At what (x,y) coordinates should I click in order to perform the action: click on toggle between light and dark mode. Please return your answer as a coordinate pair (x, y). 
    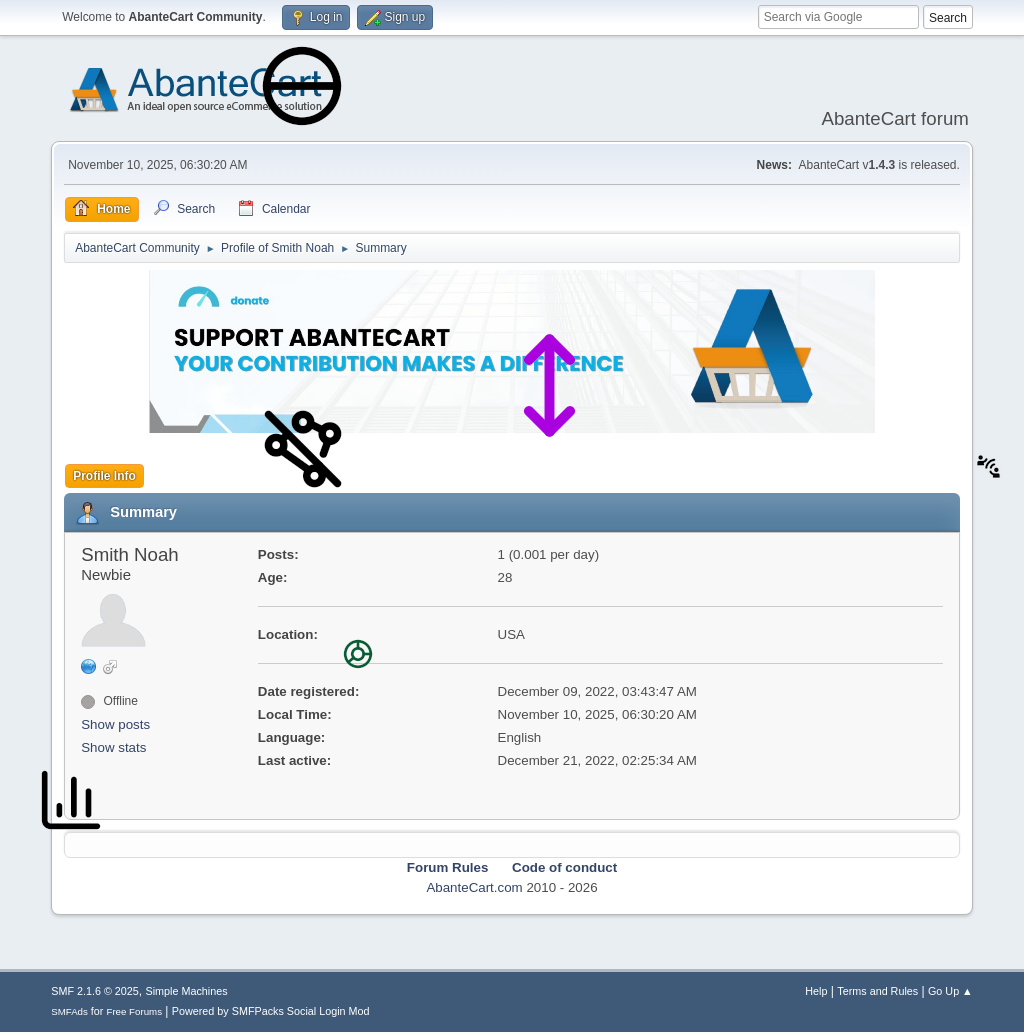
    Looking at the image, I should click on (302, 86).